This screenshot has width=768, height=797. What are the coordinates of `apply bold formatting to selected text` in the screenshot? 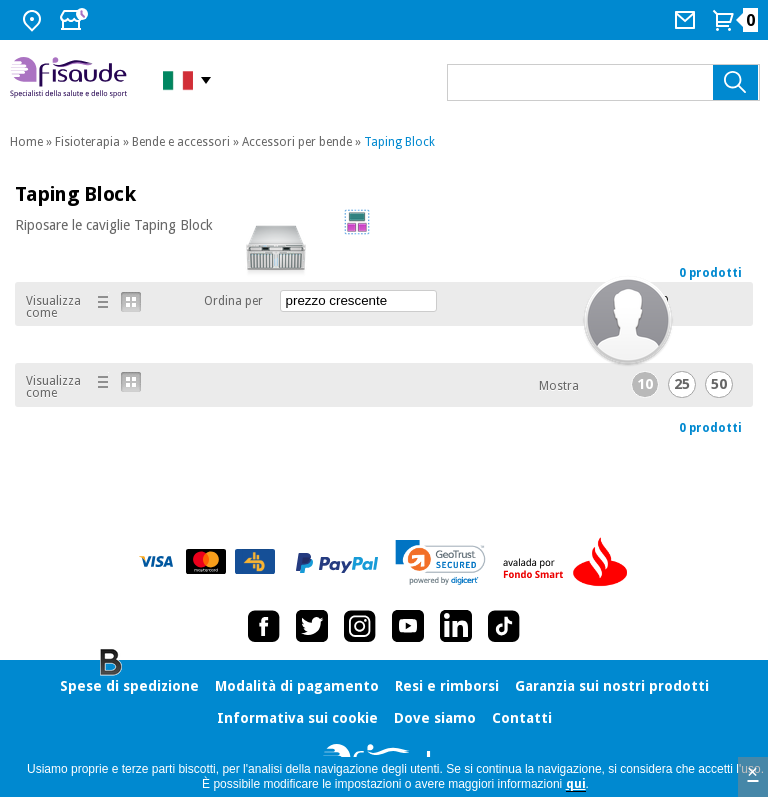 It's located at (111, 662).